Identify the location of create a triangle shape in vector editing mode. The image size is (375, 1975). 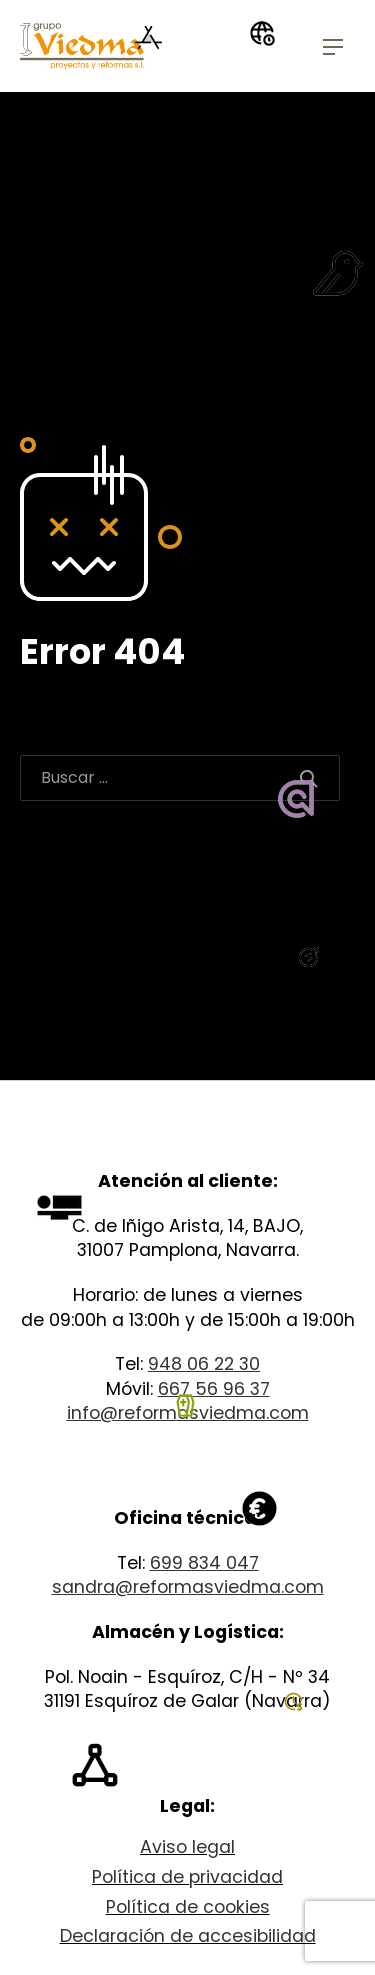
(95, 1764).